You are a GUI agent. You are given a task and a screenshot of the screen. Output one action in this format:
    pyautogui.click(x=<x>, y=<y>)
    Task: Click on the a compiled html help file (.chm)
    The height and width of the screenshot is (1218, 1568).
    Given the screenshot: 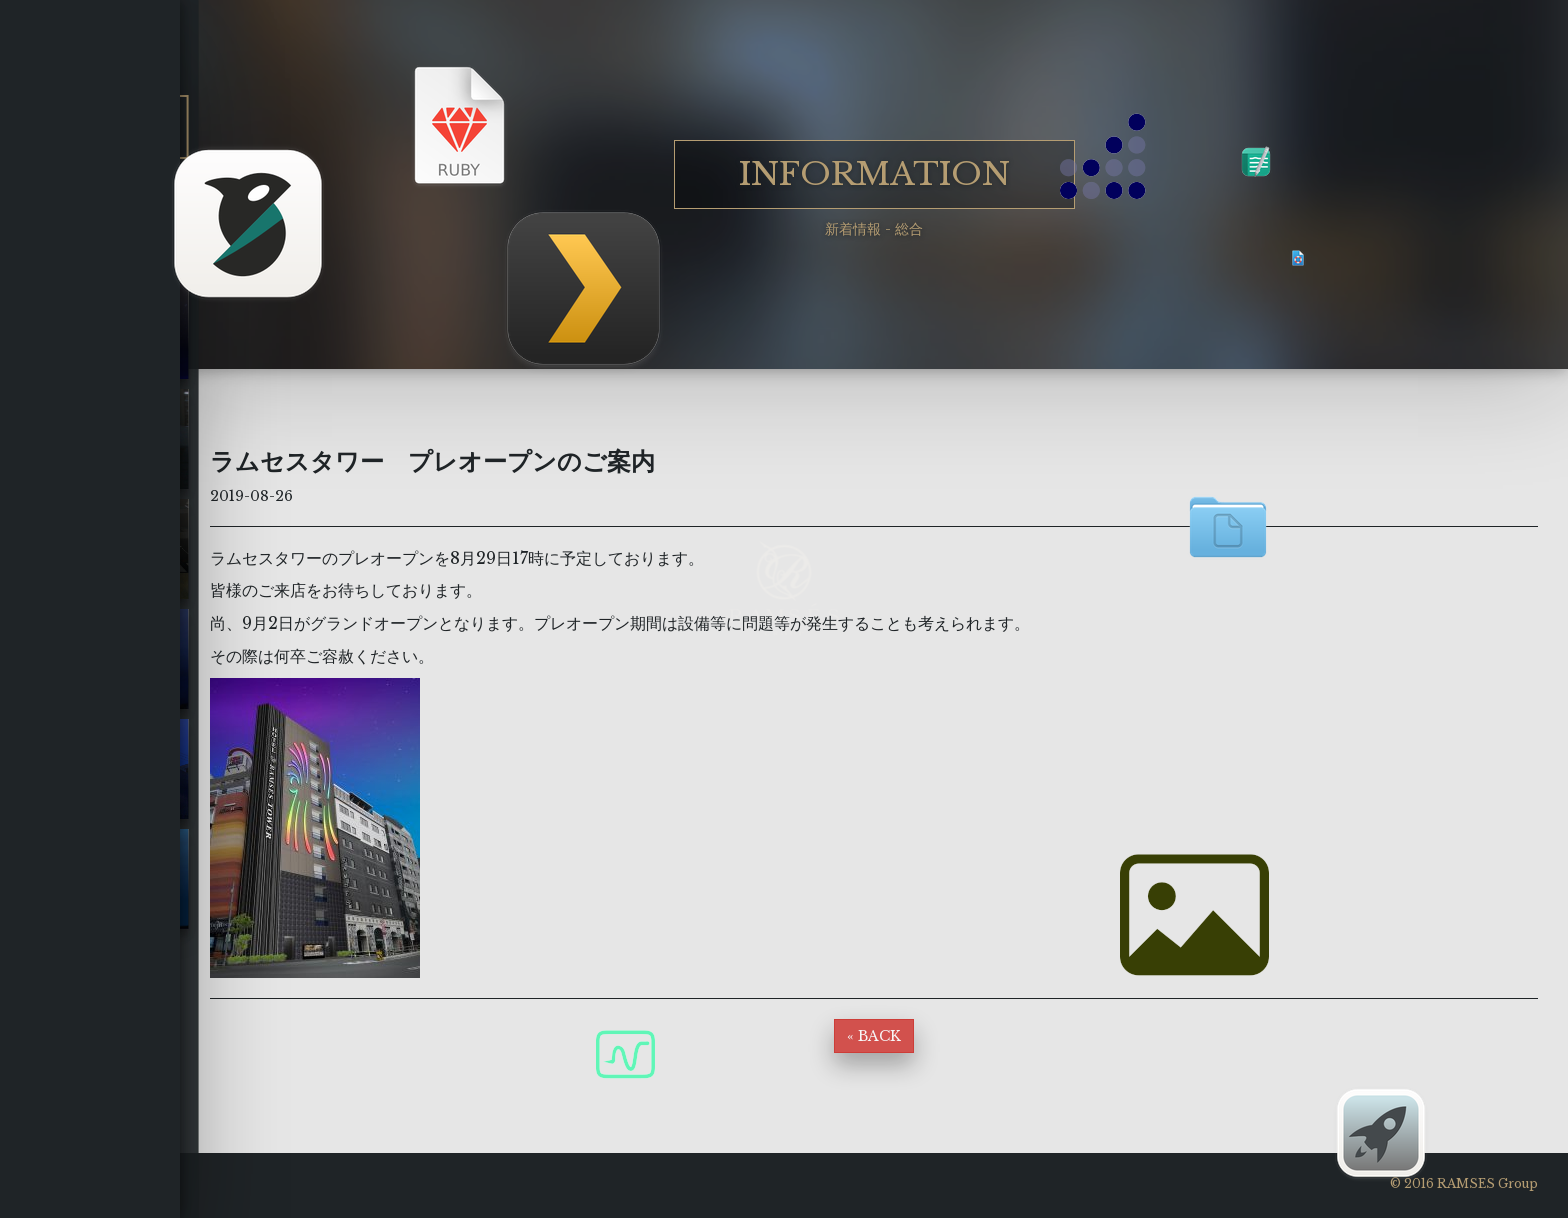 What is the action you would take?
    pyautogui.click(x=1298, y=258)
    